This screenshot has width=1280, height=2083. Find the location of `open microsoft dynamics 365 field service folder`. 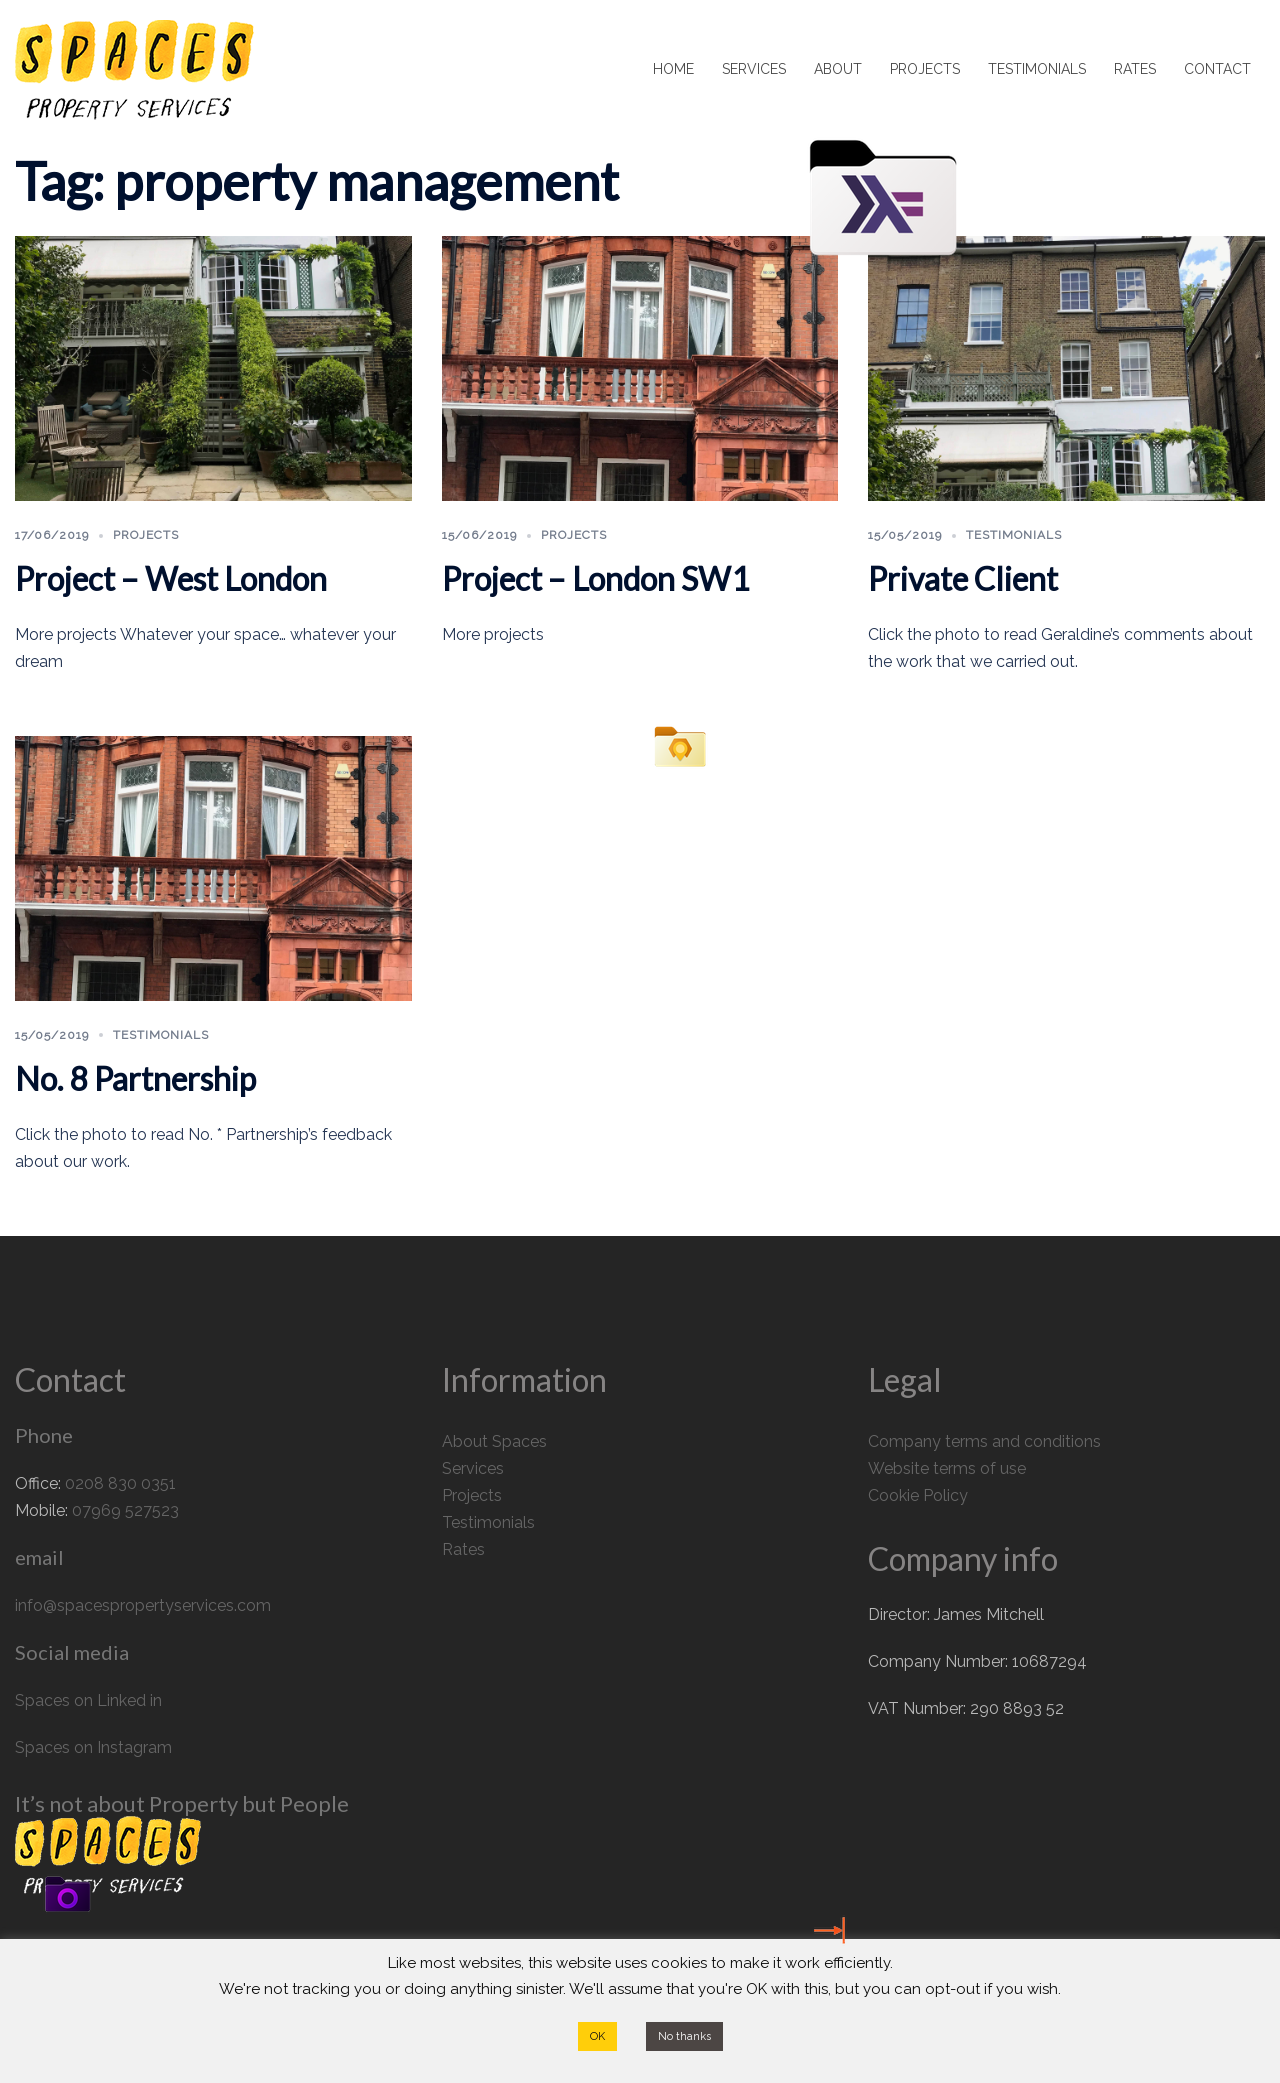

open microsoft dynamics 365 field service folder is located at coordinates (680, 748).